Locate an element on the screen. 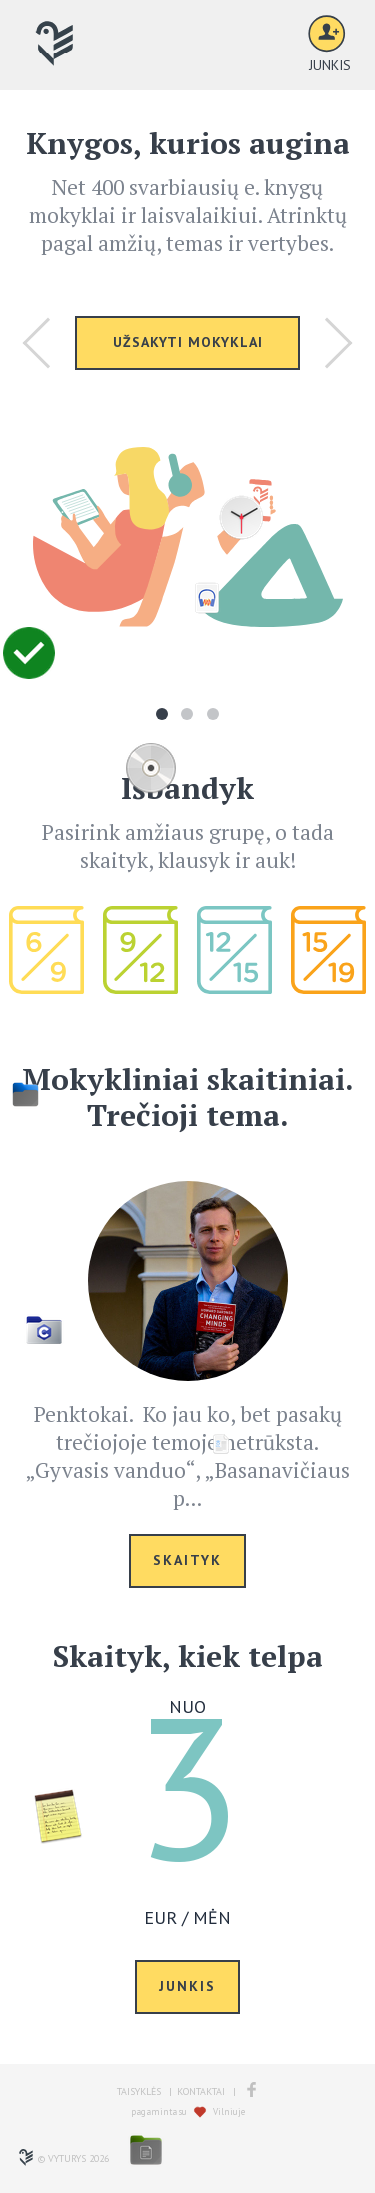 This screenshot has width=375, height=2193. open notes application is located at coordinates (58, 1816).